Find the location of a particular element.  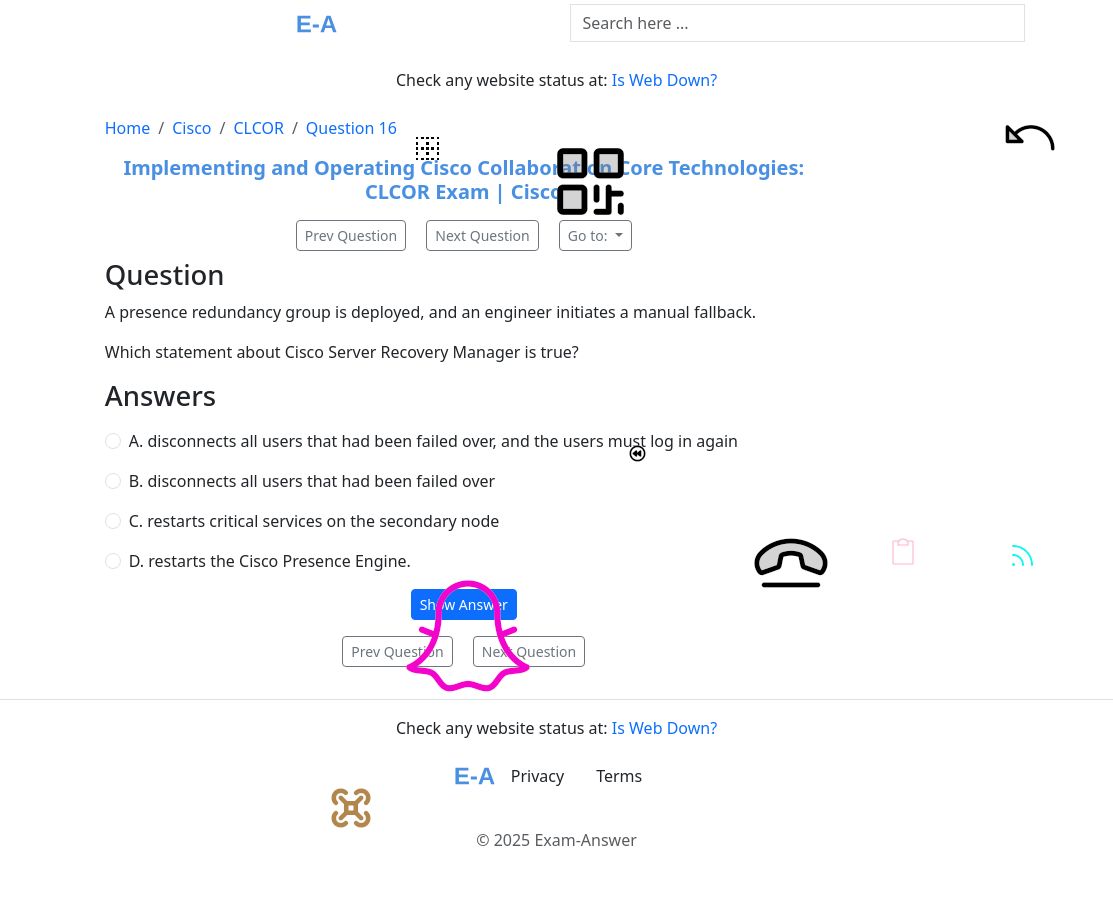

copy to clipboard is located at coordinates (903, 552).